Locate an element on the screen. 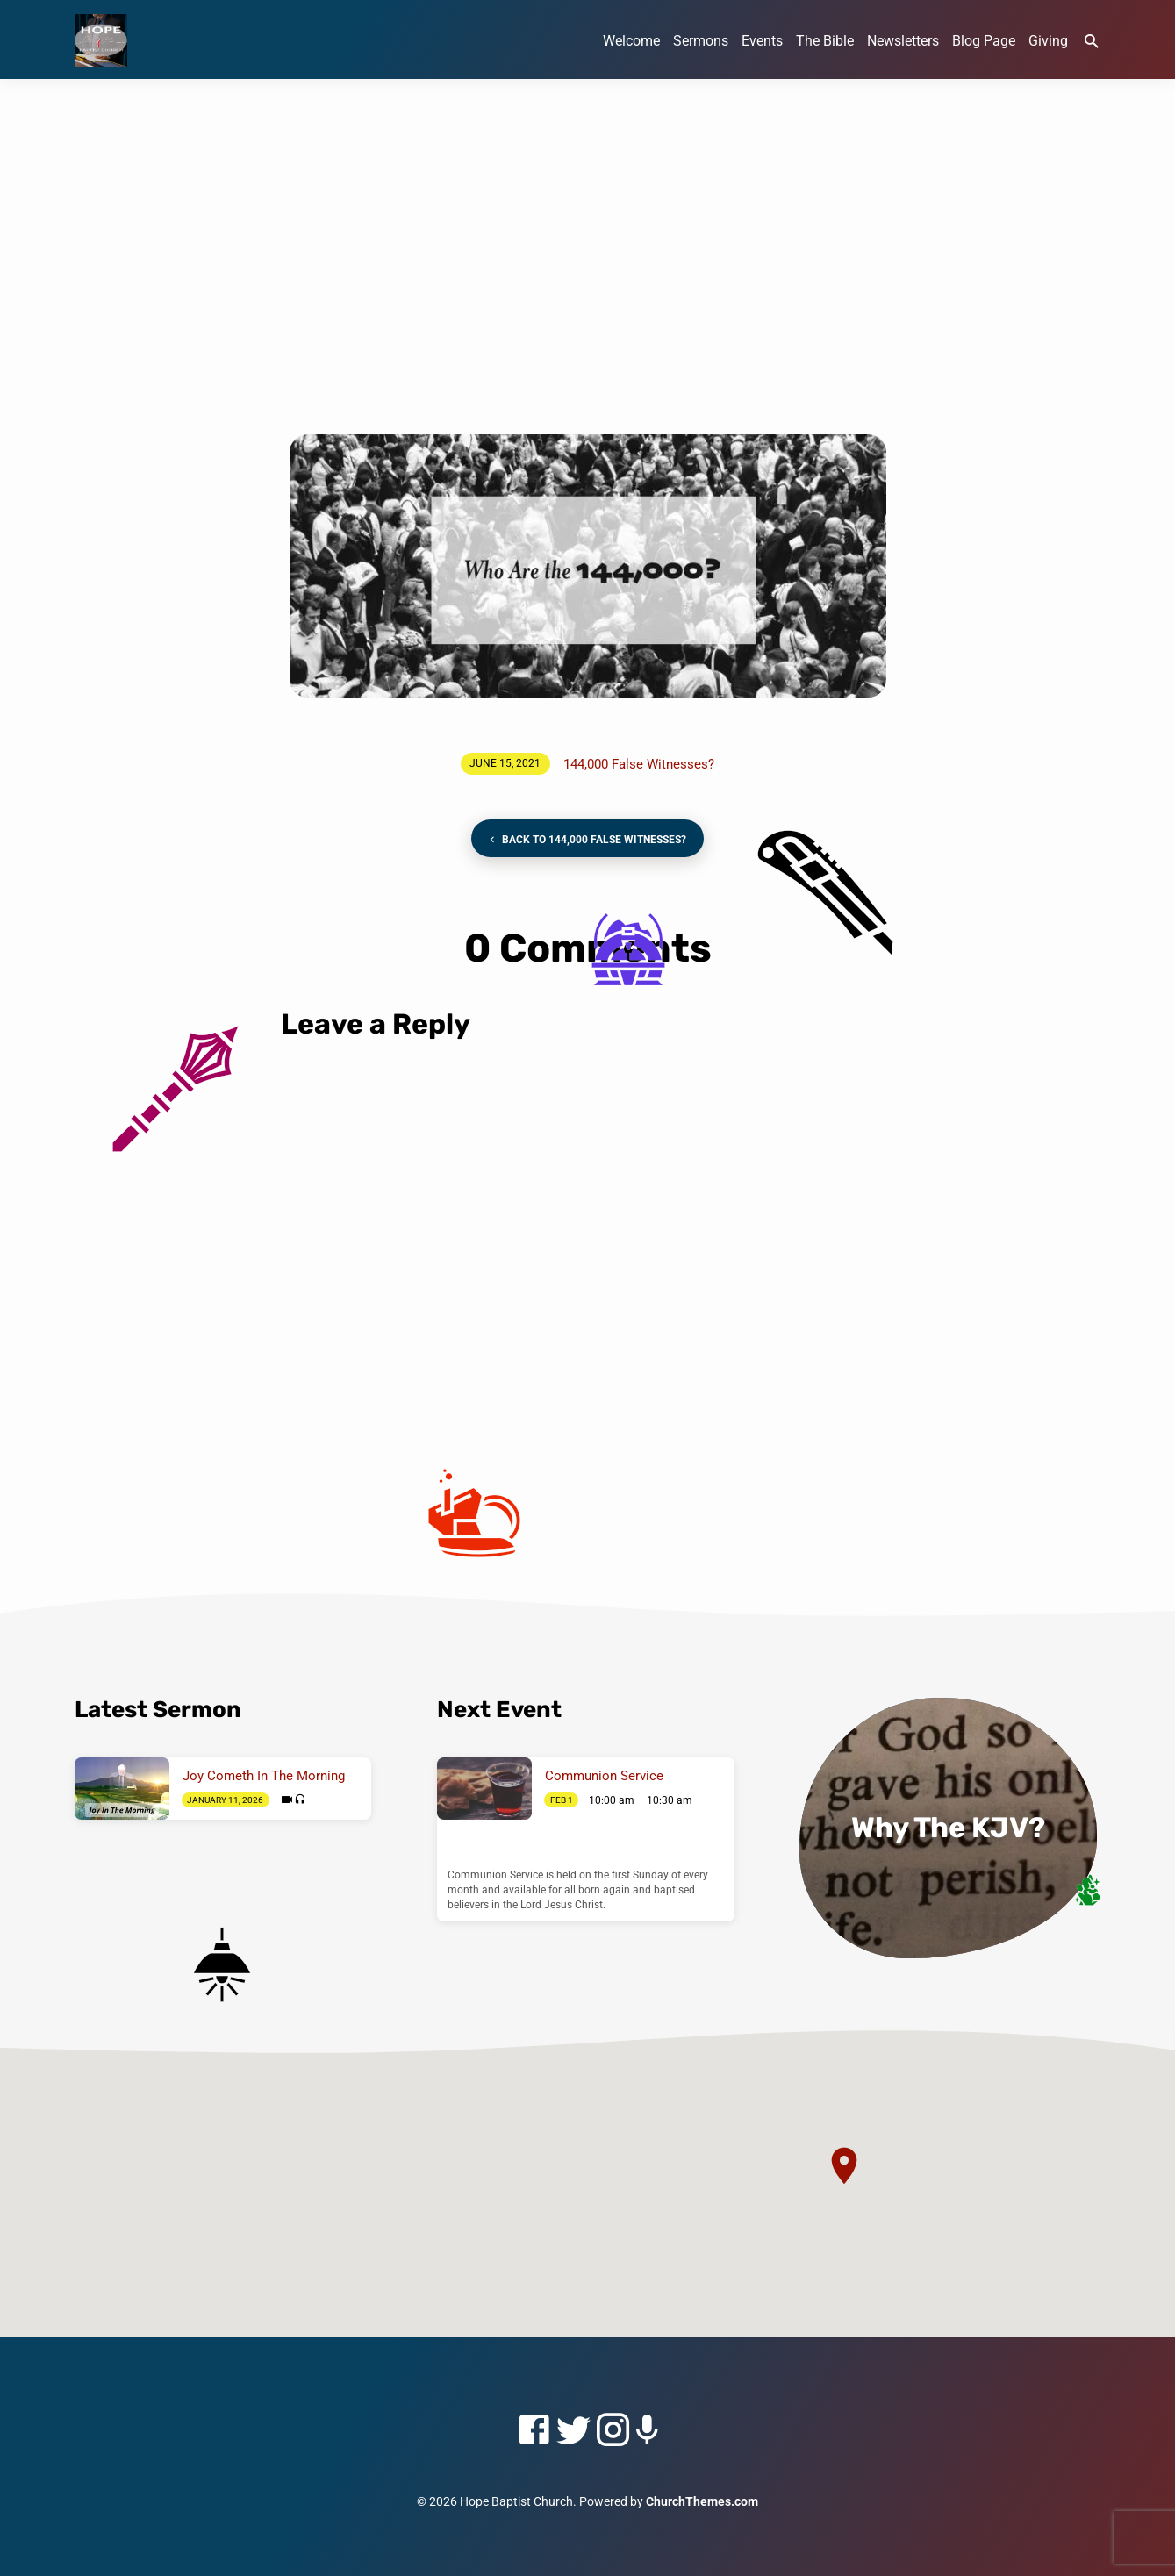 Image resolution: width=1175 pixels, height=2576 pixels. toggle ceiling light on/off is located at coordinates (222, 1964).